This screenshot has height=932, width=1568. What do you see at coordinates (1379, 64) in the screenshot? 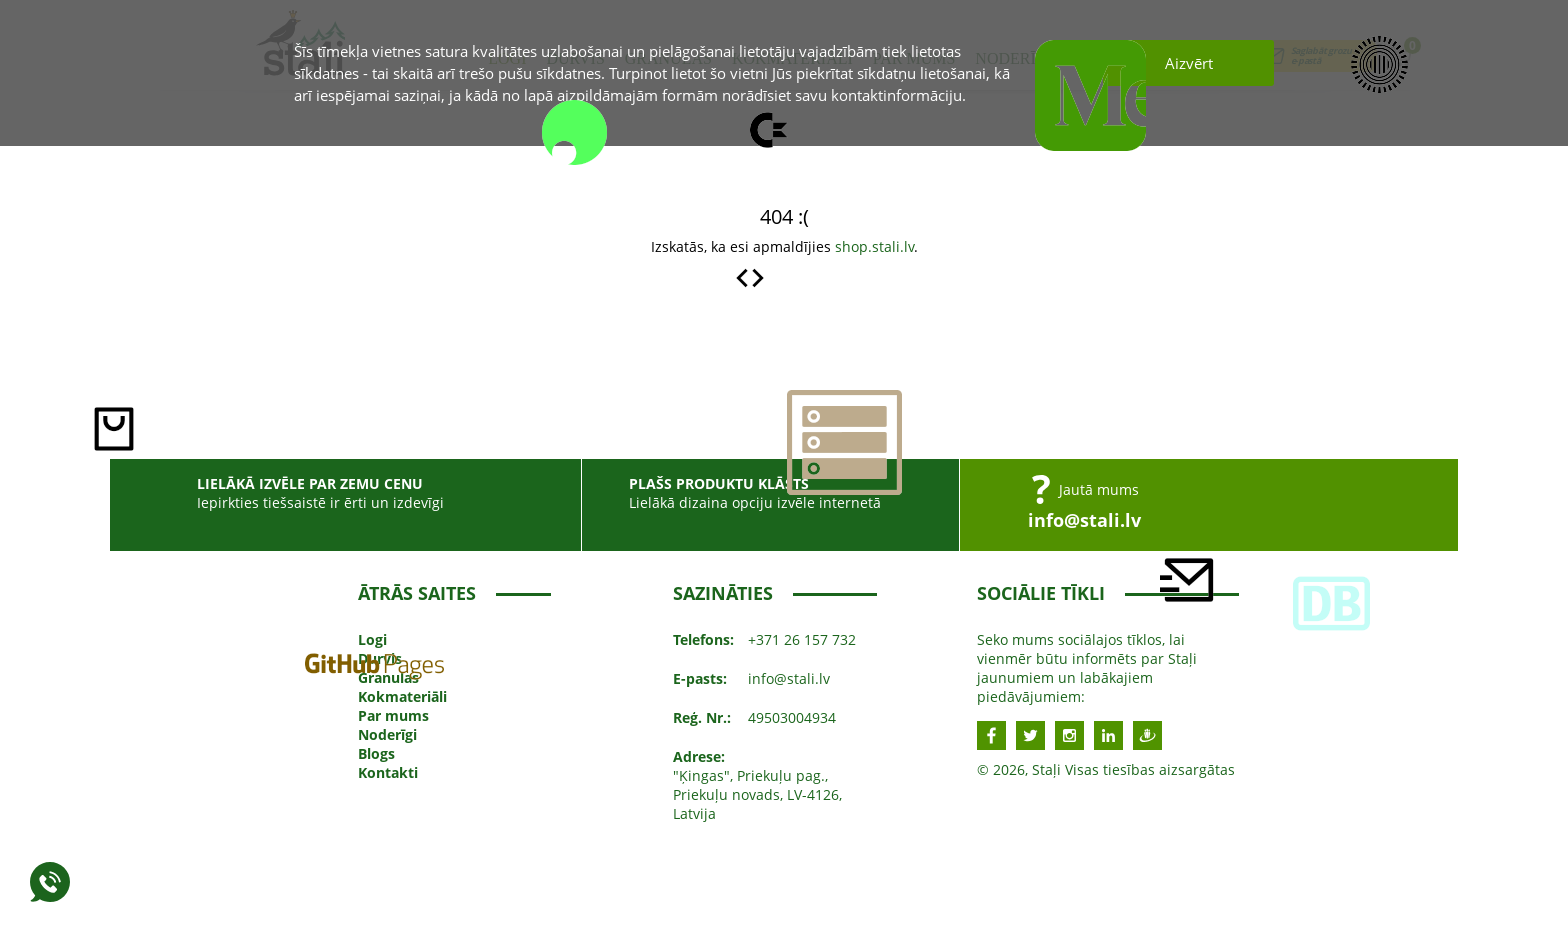
I see `open prezi presentation software` at bounding box center [1379, 64].